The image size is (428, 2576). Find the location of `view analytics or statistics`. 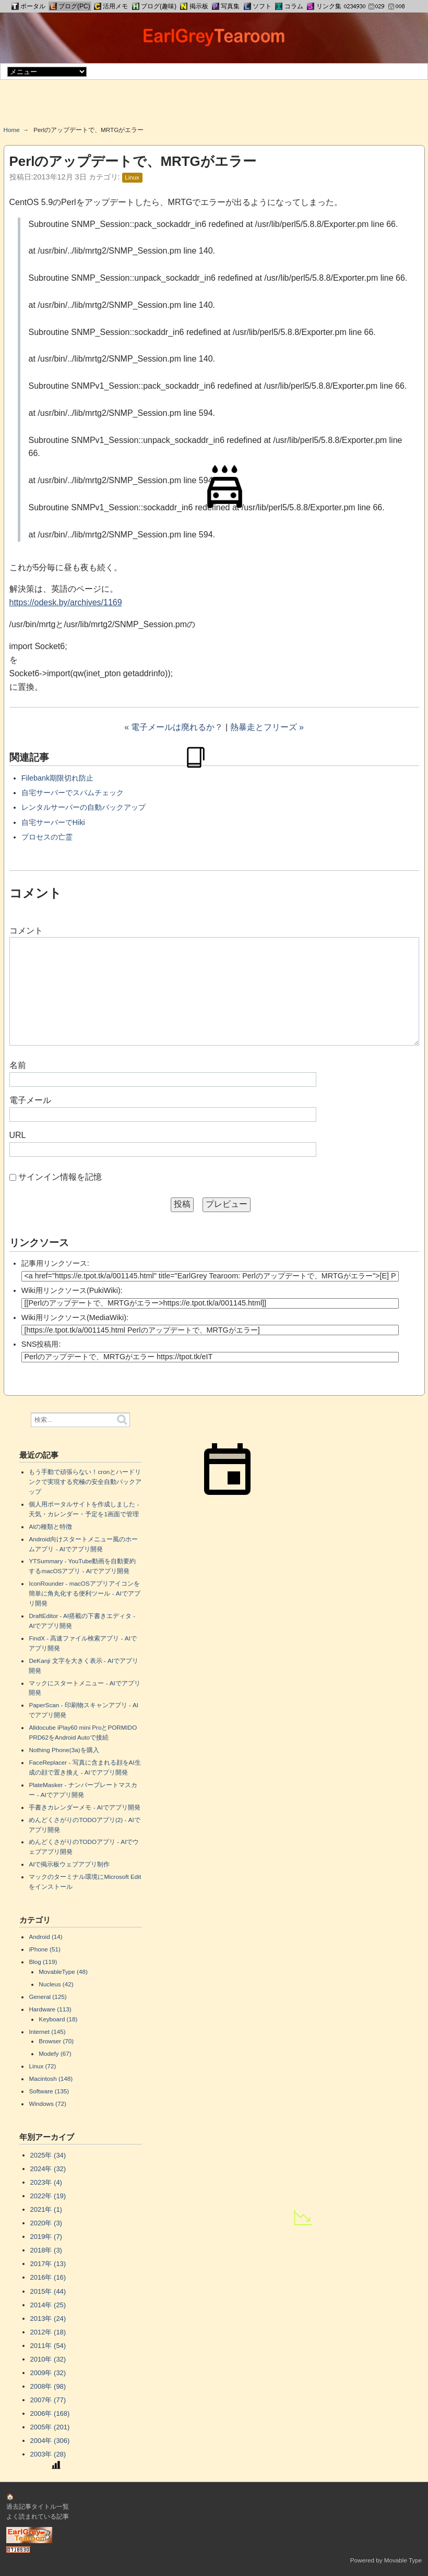

view analytics or statistics is located at coordinates (56, 2465).